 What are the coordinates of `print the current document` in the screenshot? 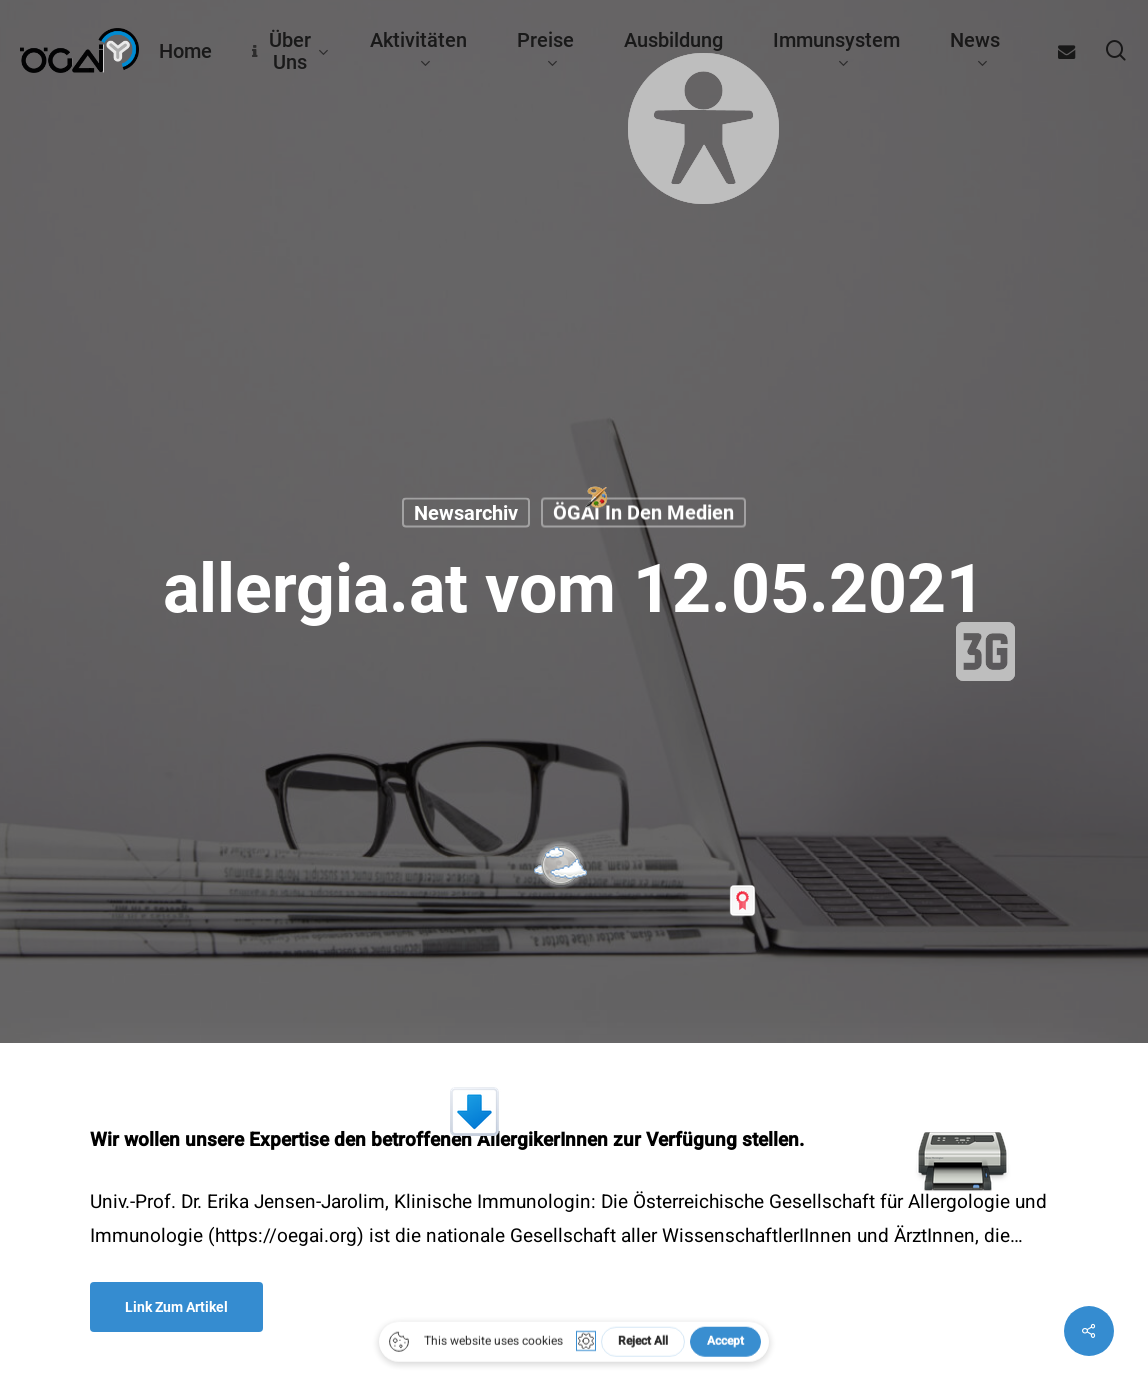 It's located at (962, 1159).